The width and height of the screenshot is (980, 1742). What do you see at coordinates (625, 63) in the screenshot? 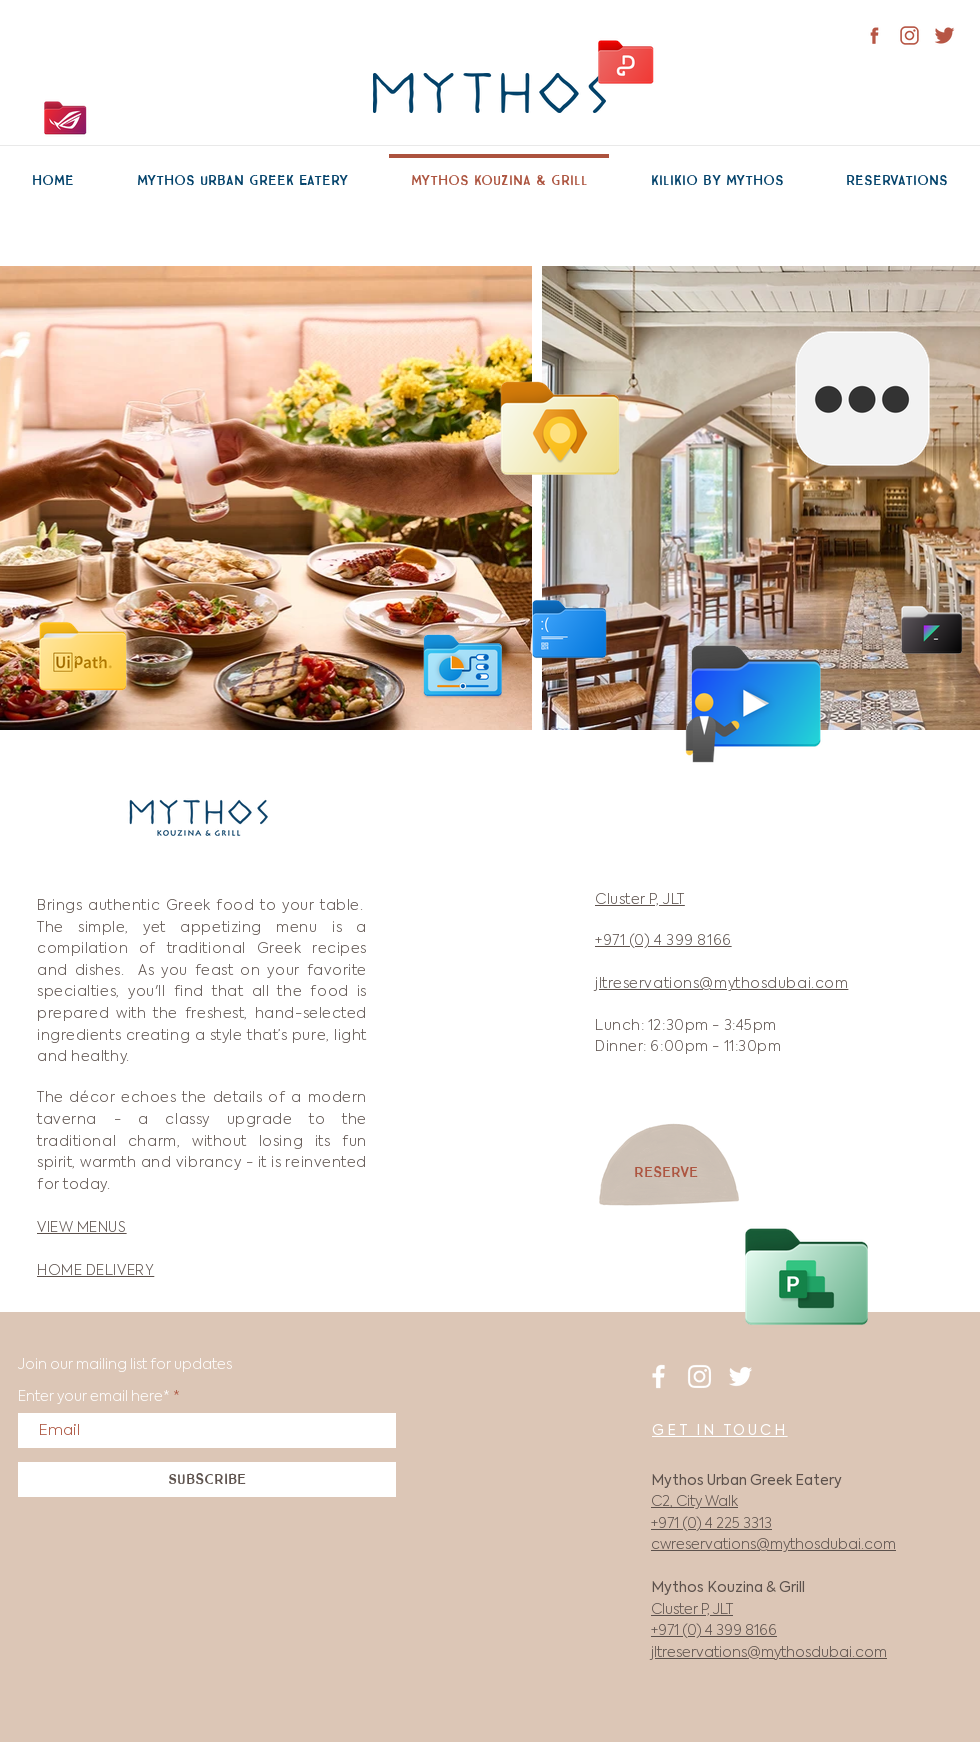
I see `open folder containing WPS PDF documents` at bounding box center [625, 63].